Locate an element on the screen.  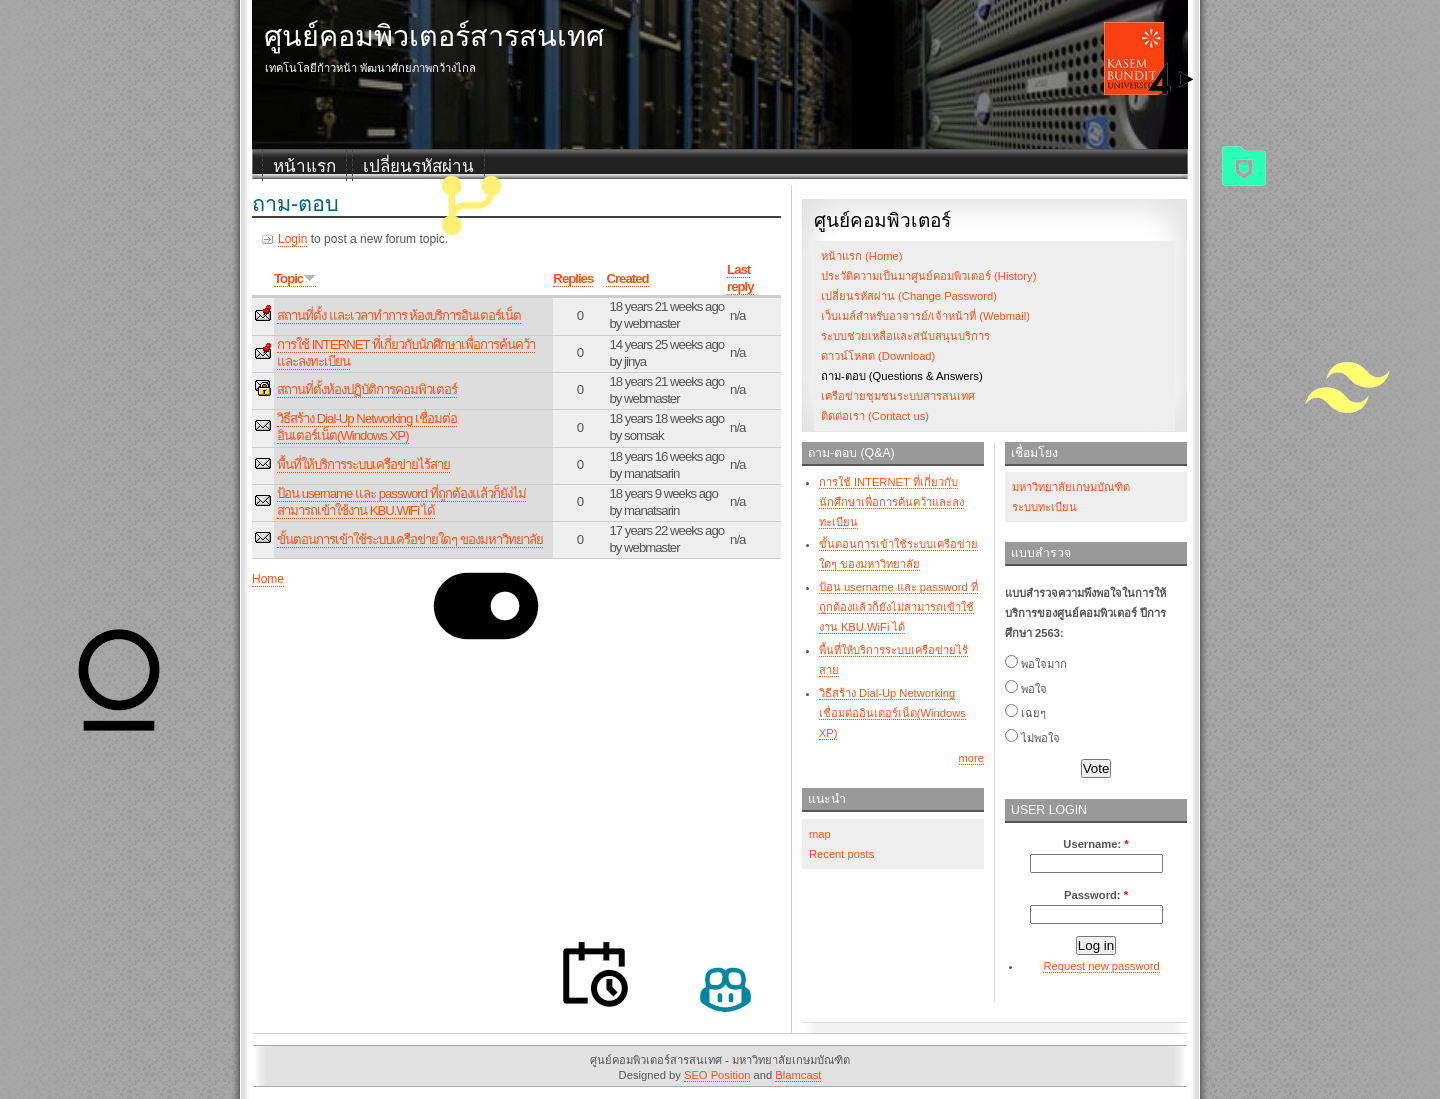
view user profile is located at coordinates (119, 680).